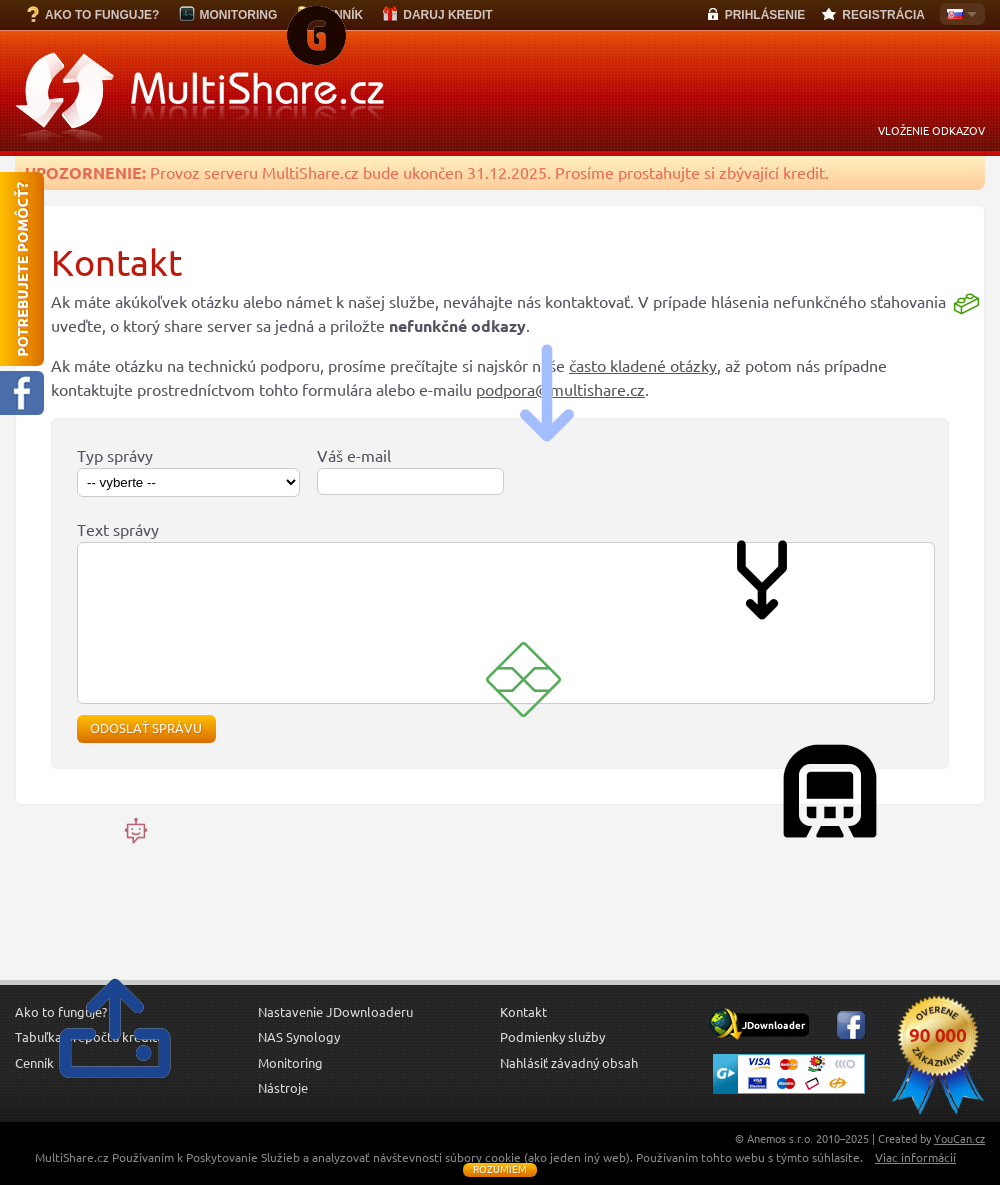  Describe the element at coordinates (115, 1034) in the screenshot. I see `upload a file or document` at that location.